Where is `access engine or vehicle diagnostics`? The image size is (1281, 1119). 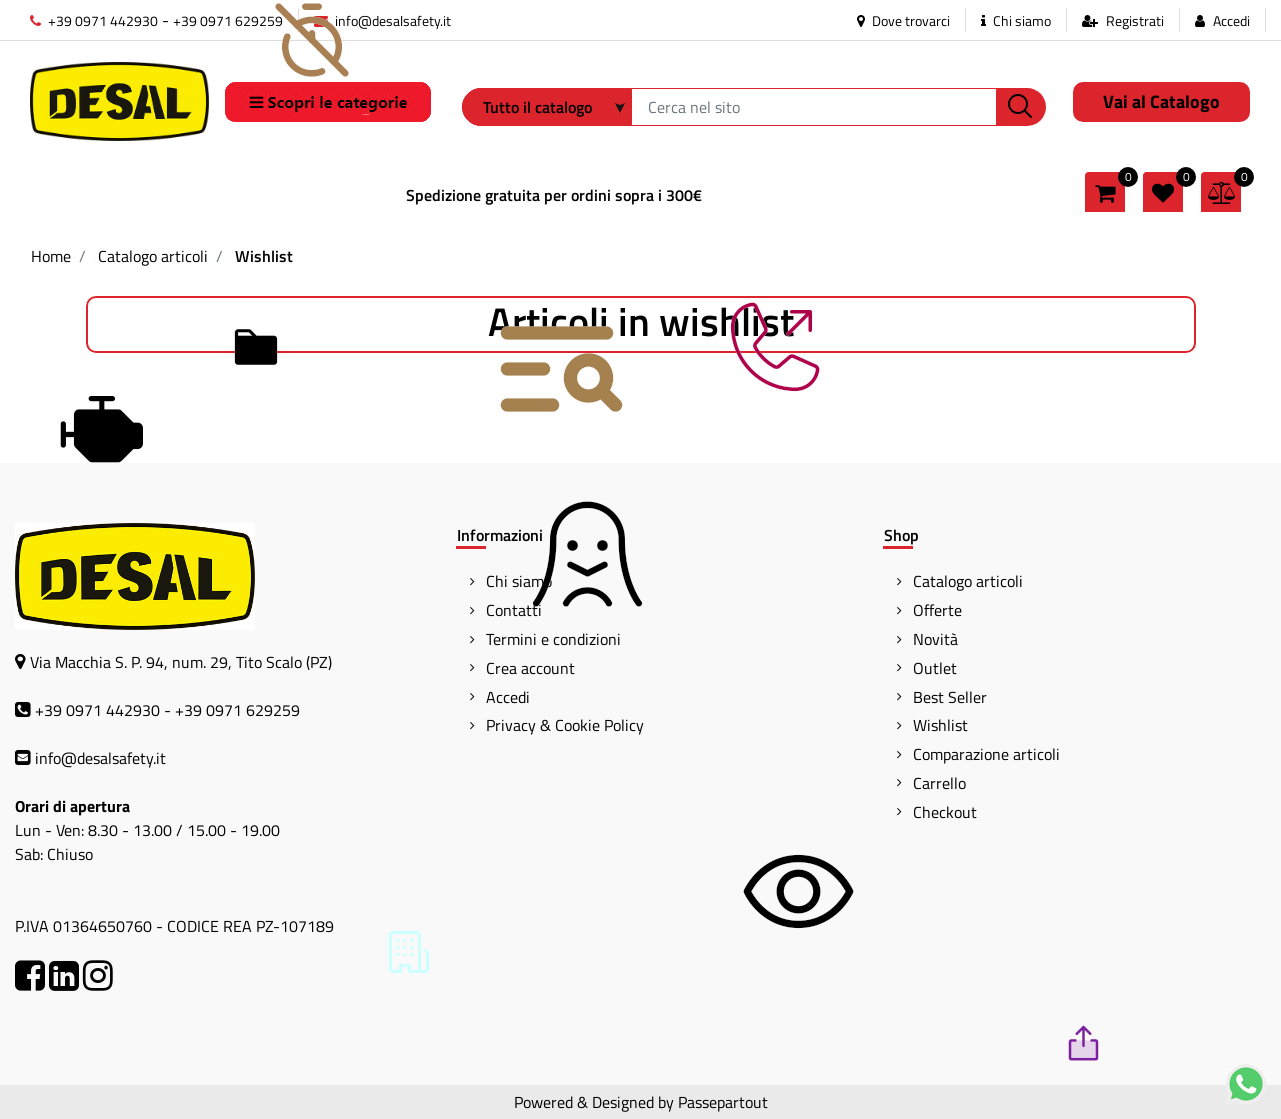 access engine or vehicle diagnostics is located at coordinates (100, 430).